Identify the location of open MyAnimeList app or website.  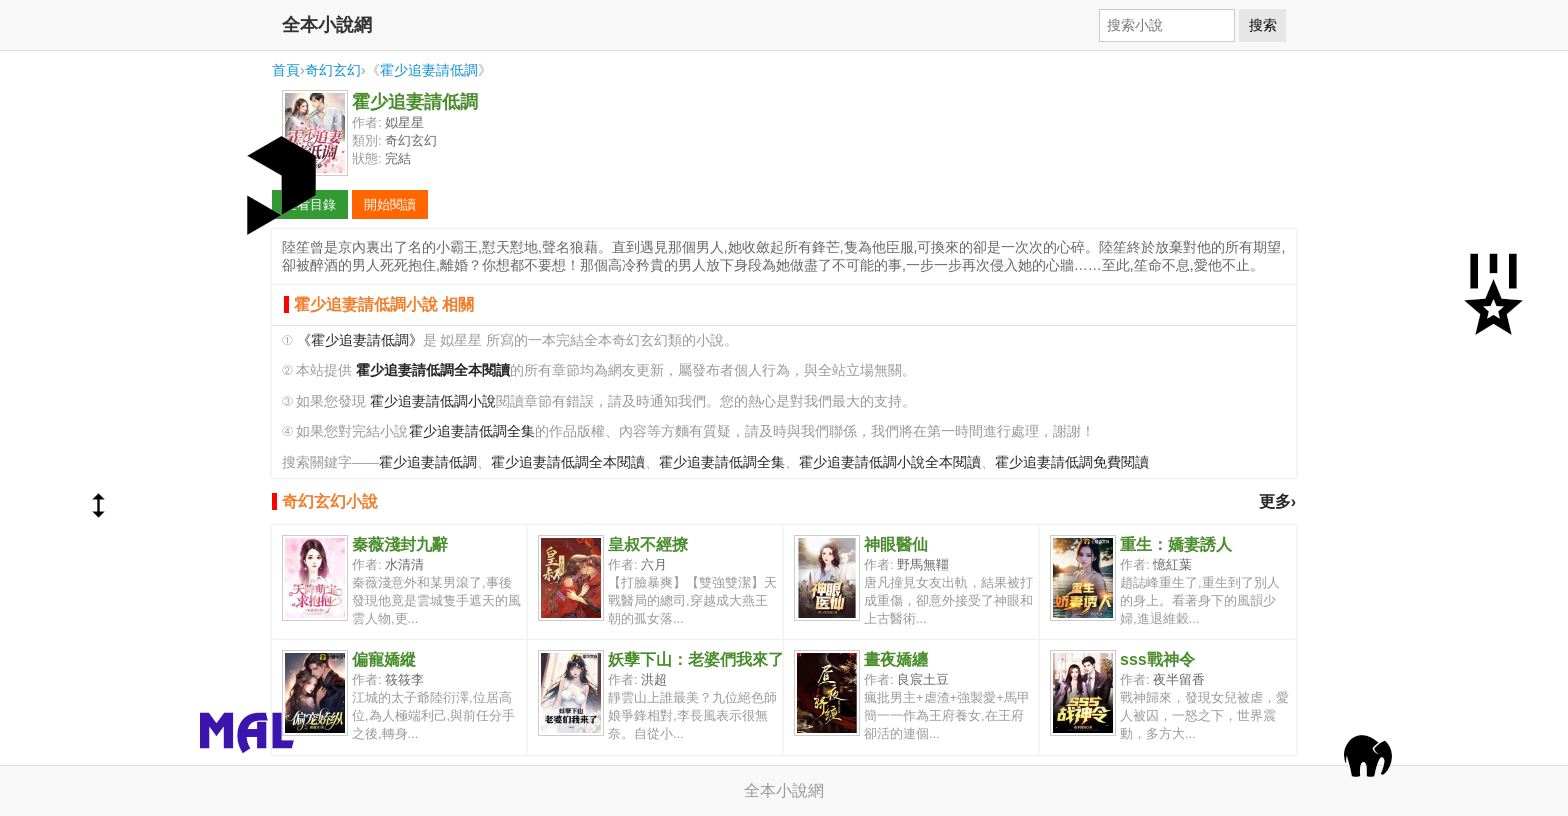
(247, 733).